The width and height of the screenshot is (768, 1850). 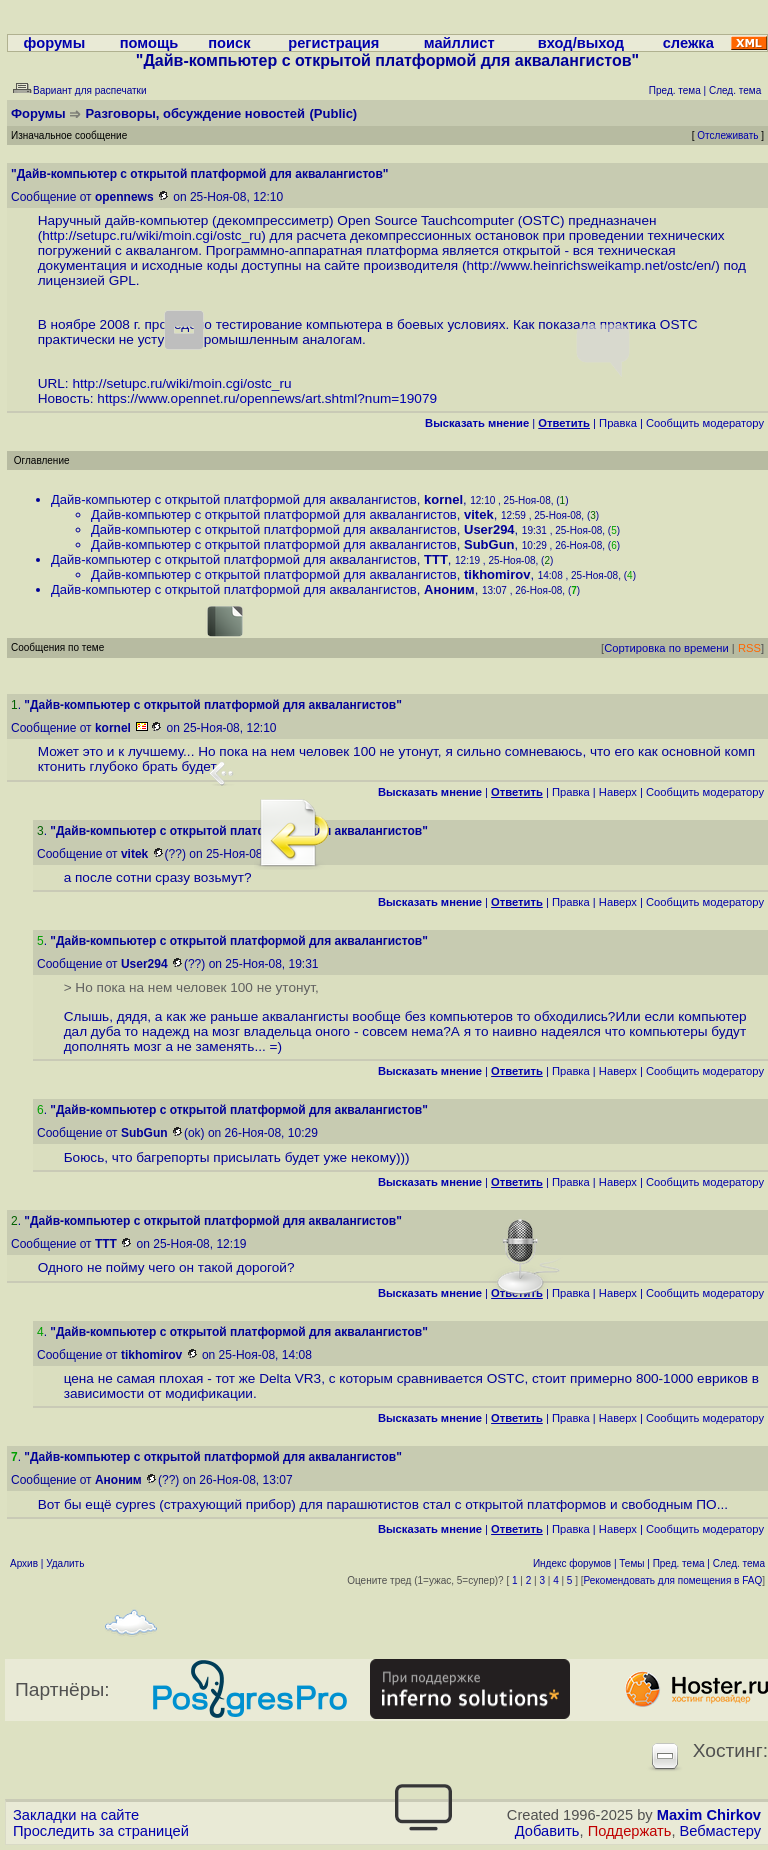 I want to click on access microphone settings, so click(x=522, y=1255).